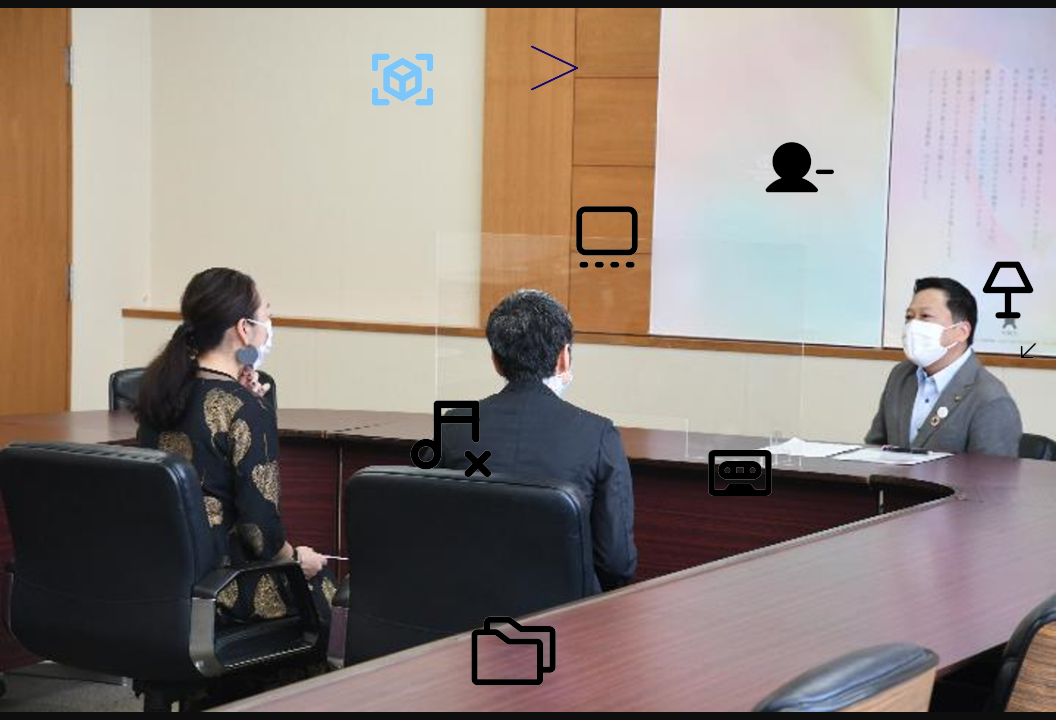 The width and height of the screenshot is (1056, 720). What do you see at coordinates (797, 169) in the screenshot?
I see `remove a user or contact` at bounding box center [797, 169].